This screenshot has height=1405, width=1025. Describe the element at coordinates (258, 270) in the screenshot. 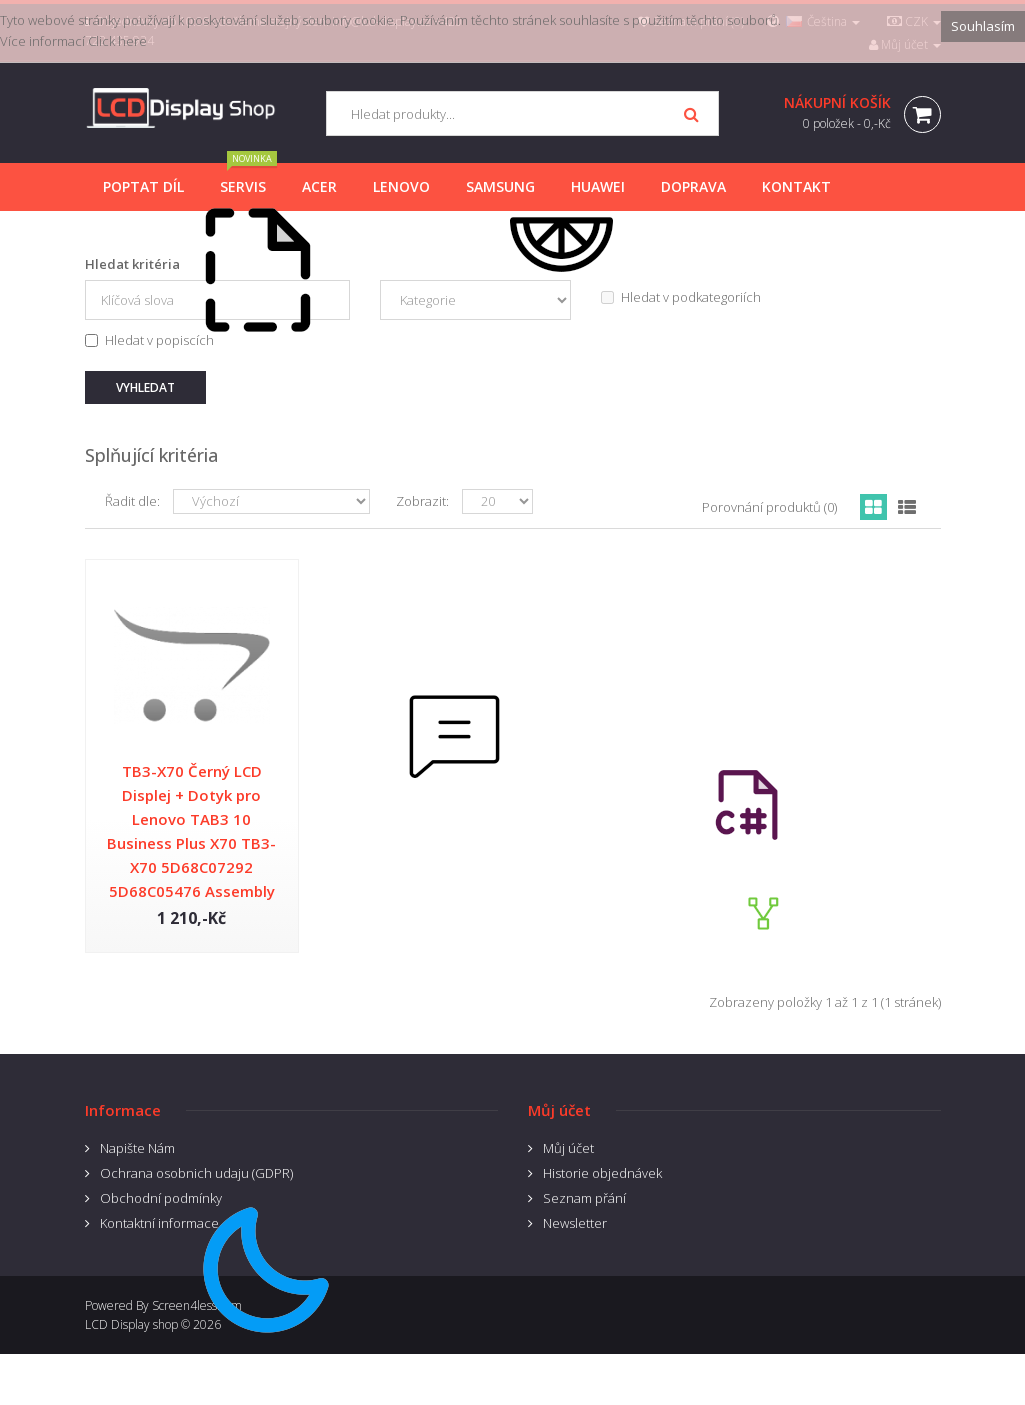

I see `indicates a draft or incomplete file` at that location.